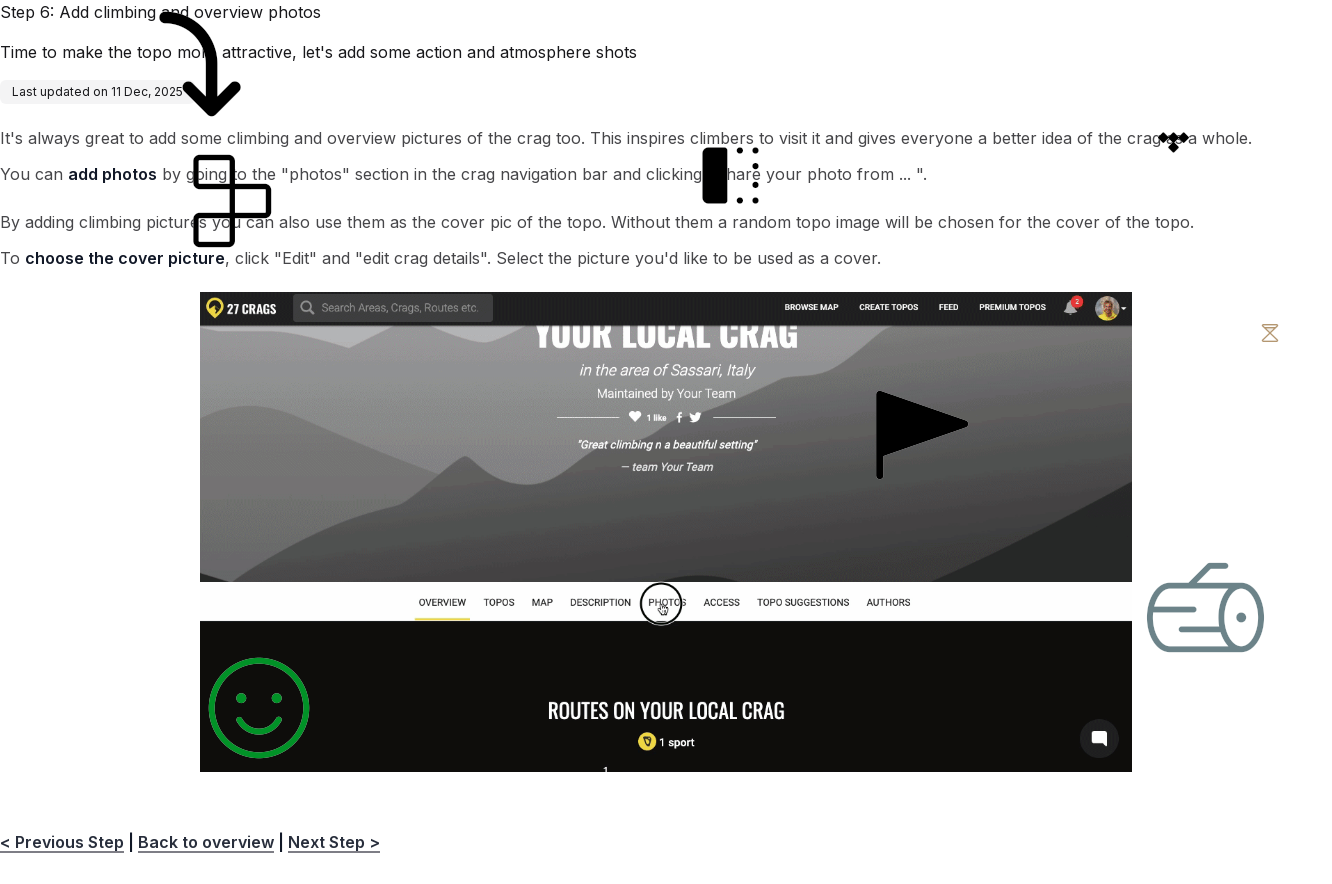  Describe the element at coordinates (259, 708) in the screenshot. I see `add an emoji or reaction` at that location.